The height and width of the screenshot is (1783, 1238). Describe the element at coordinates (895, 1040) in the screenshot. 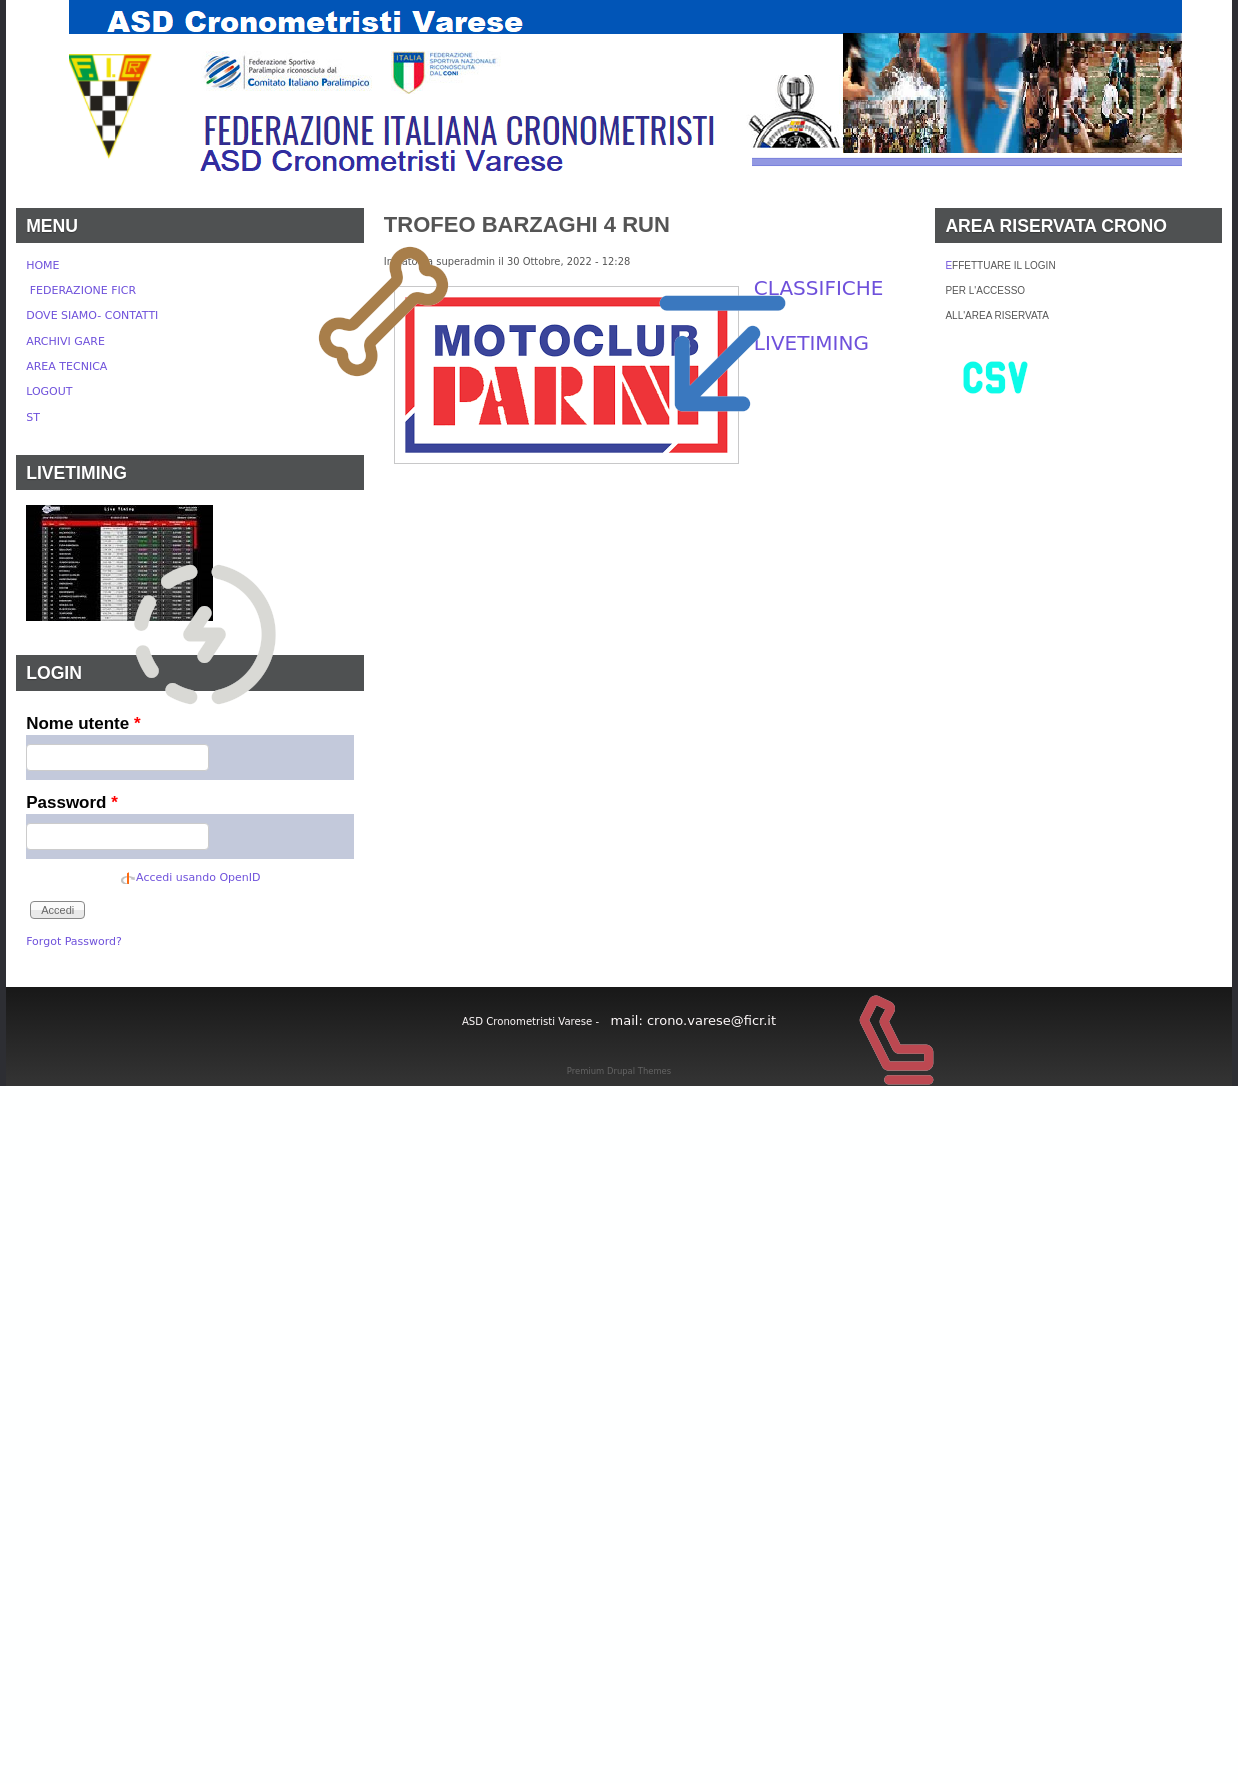

I see `select or reserve a seat` at that location.